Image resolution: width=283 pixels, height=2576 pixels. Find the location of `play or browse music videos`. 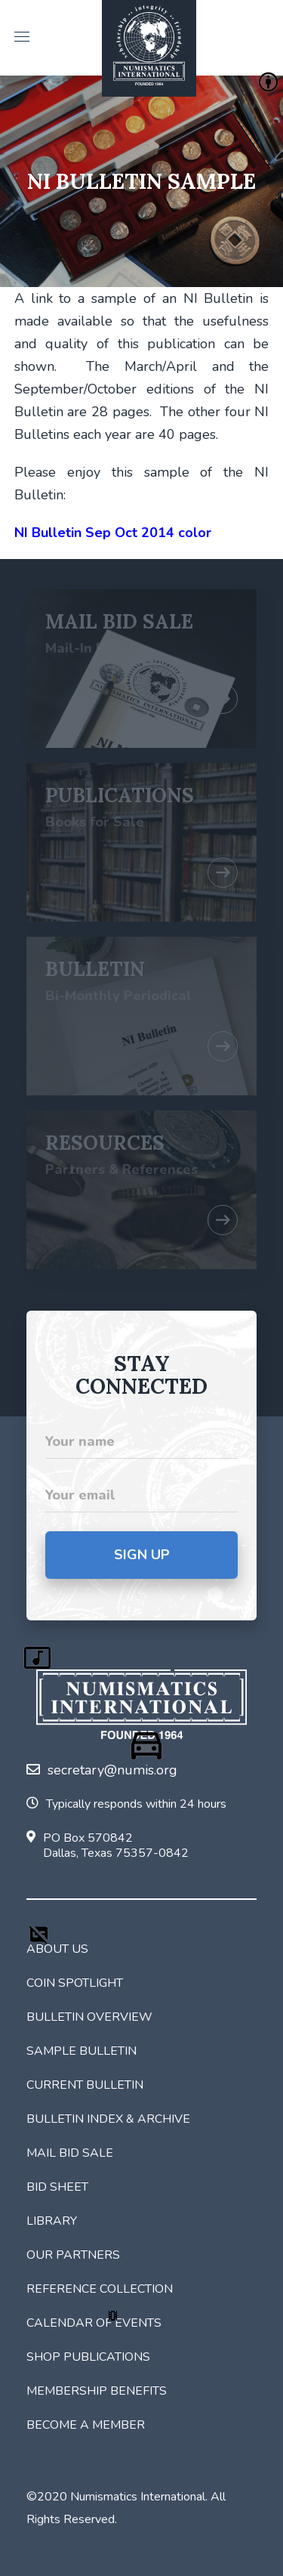

play or browse music videos is located at coordinates (37, 1657).